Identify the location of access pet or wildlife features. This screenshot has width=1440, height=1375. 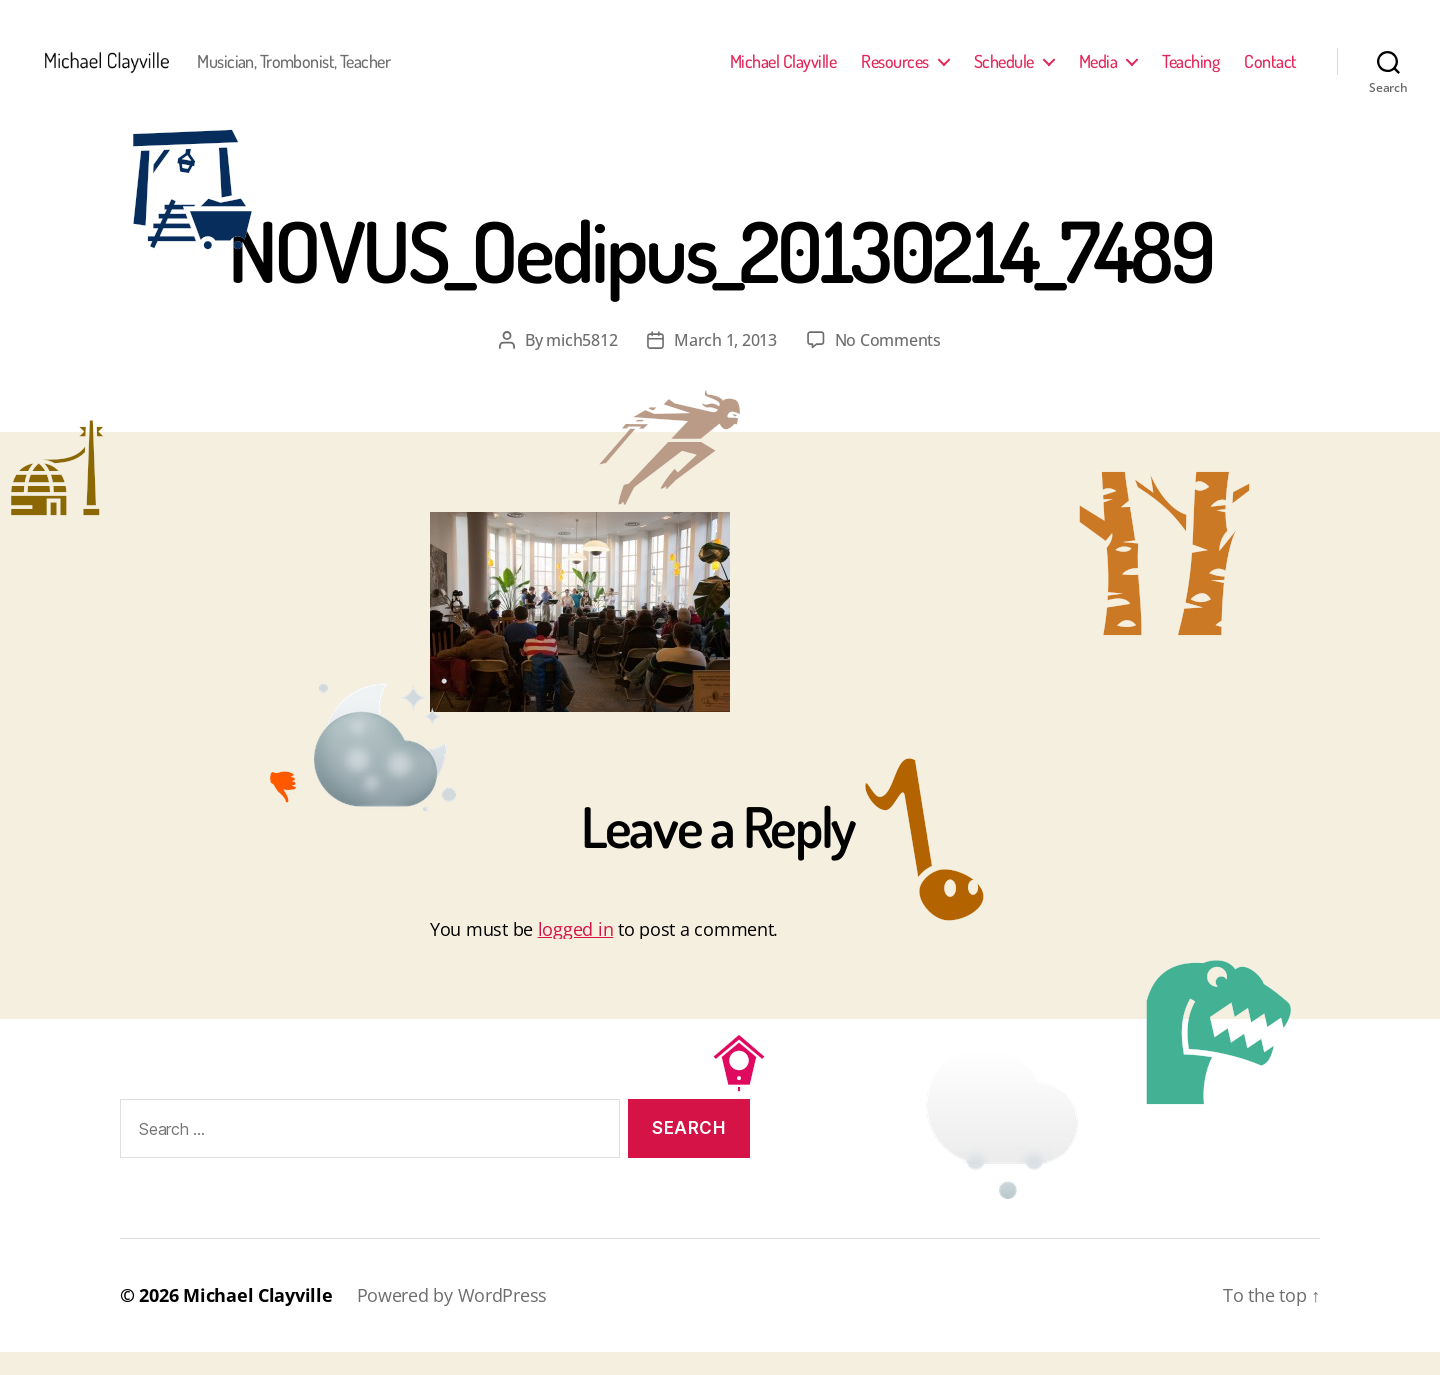
(739, 1063).